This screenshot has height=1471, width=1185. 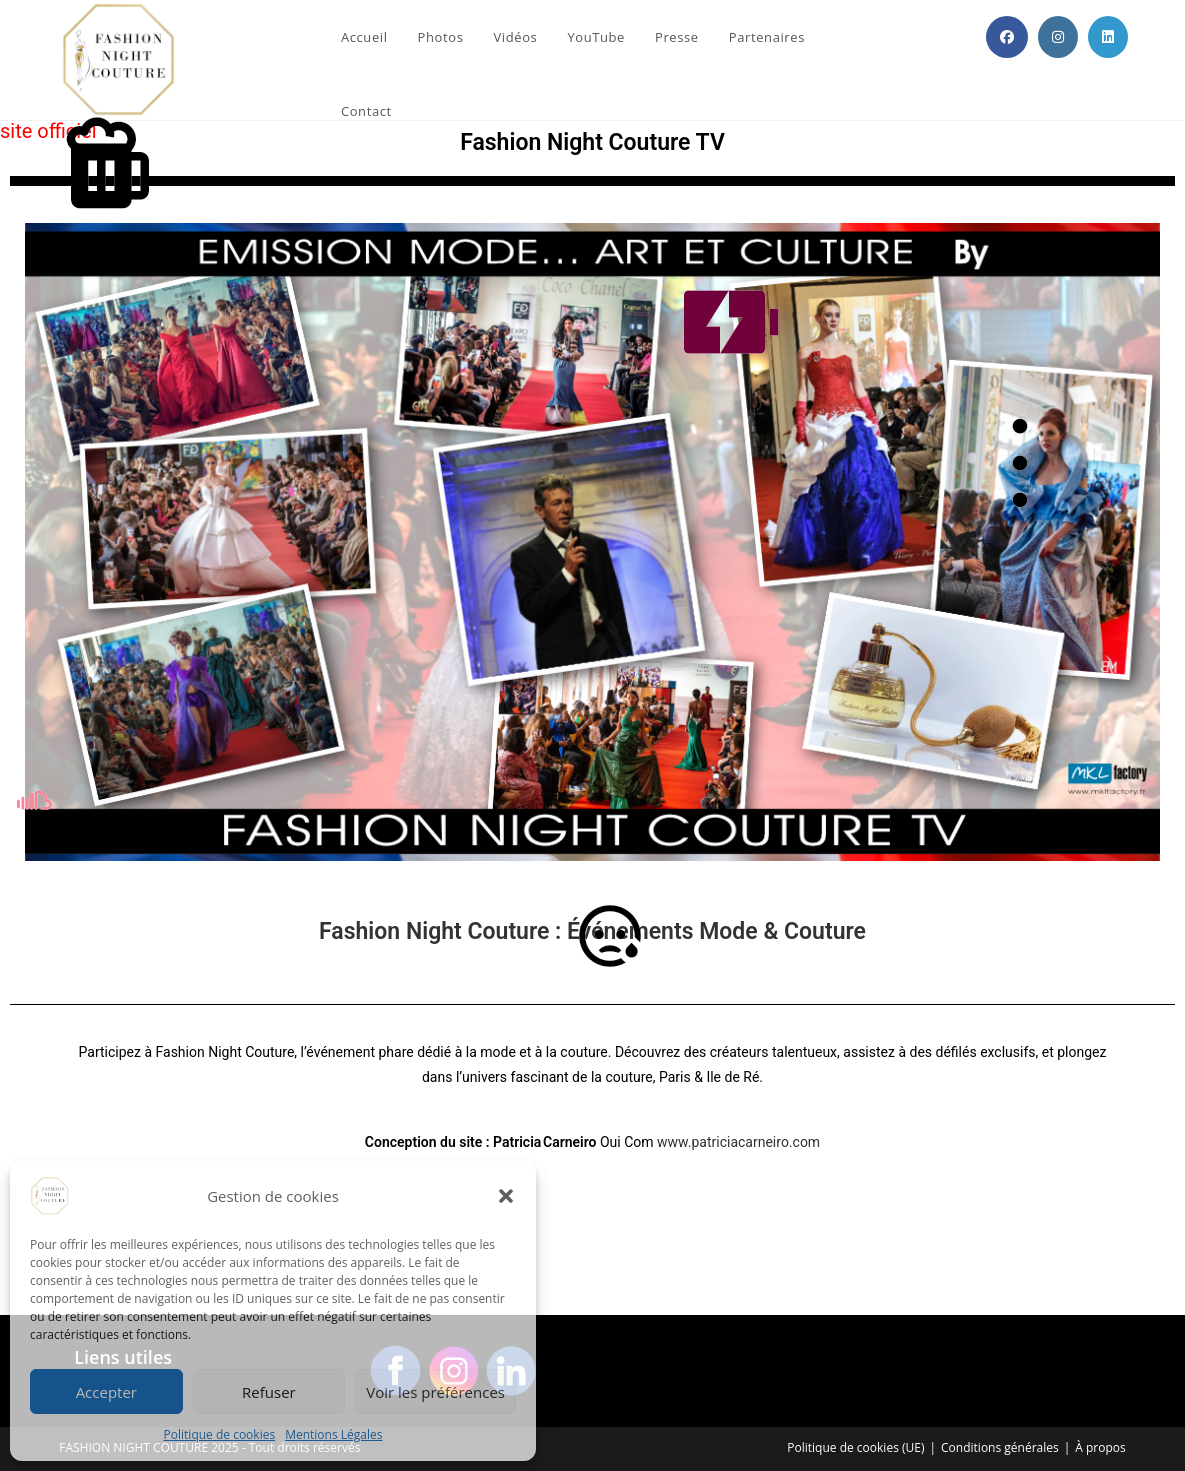 What do you see at coordinates (34, 799) in the screenshot?
I see `open soundcloud app` at bounding box center [34, 799].